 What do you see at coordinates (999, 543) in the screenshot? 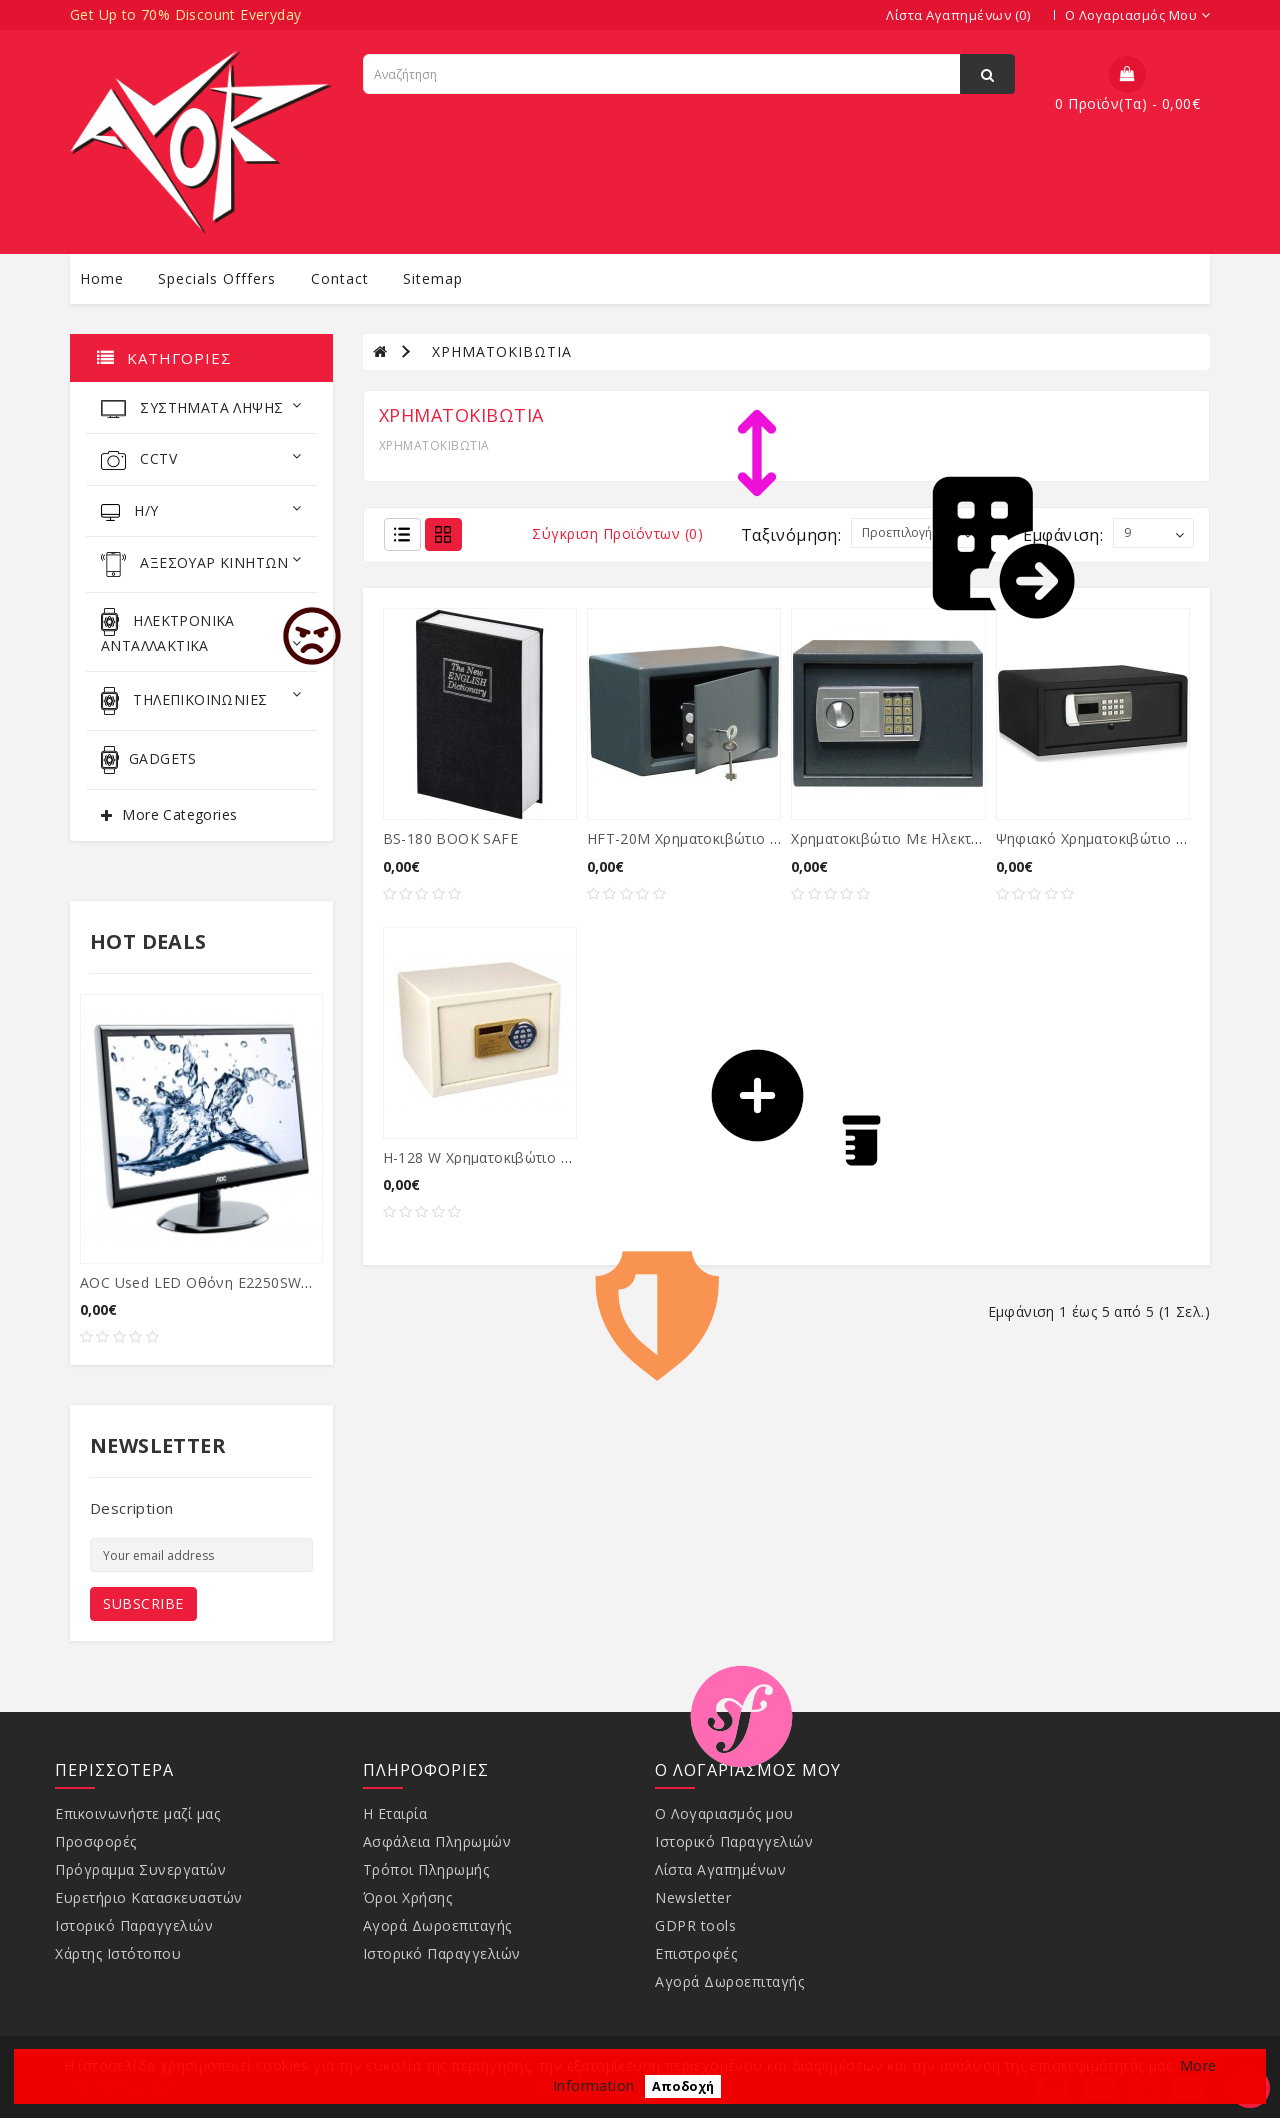
I see `navigate to building or office location` at bounding box center [999, 543].